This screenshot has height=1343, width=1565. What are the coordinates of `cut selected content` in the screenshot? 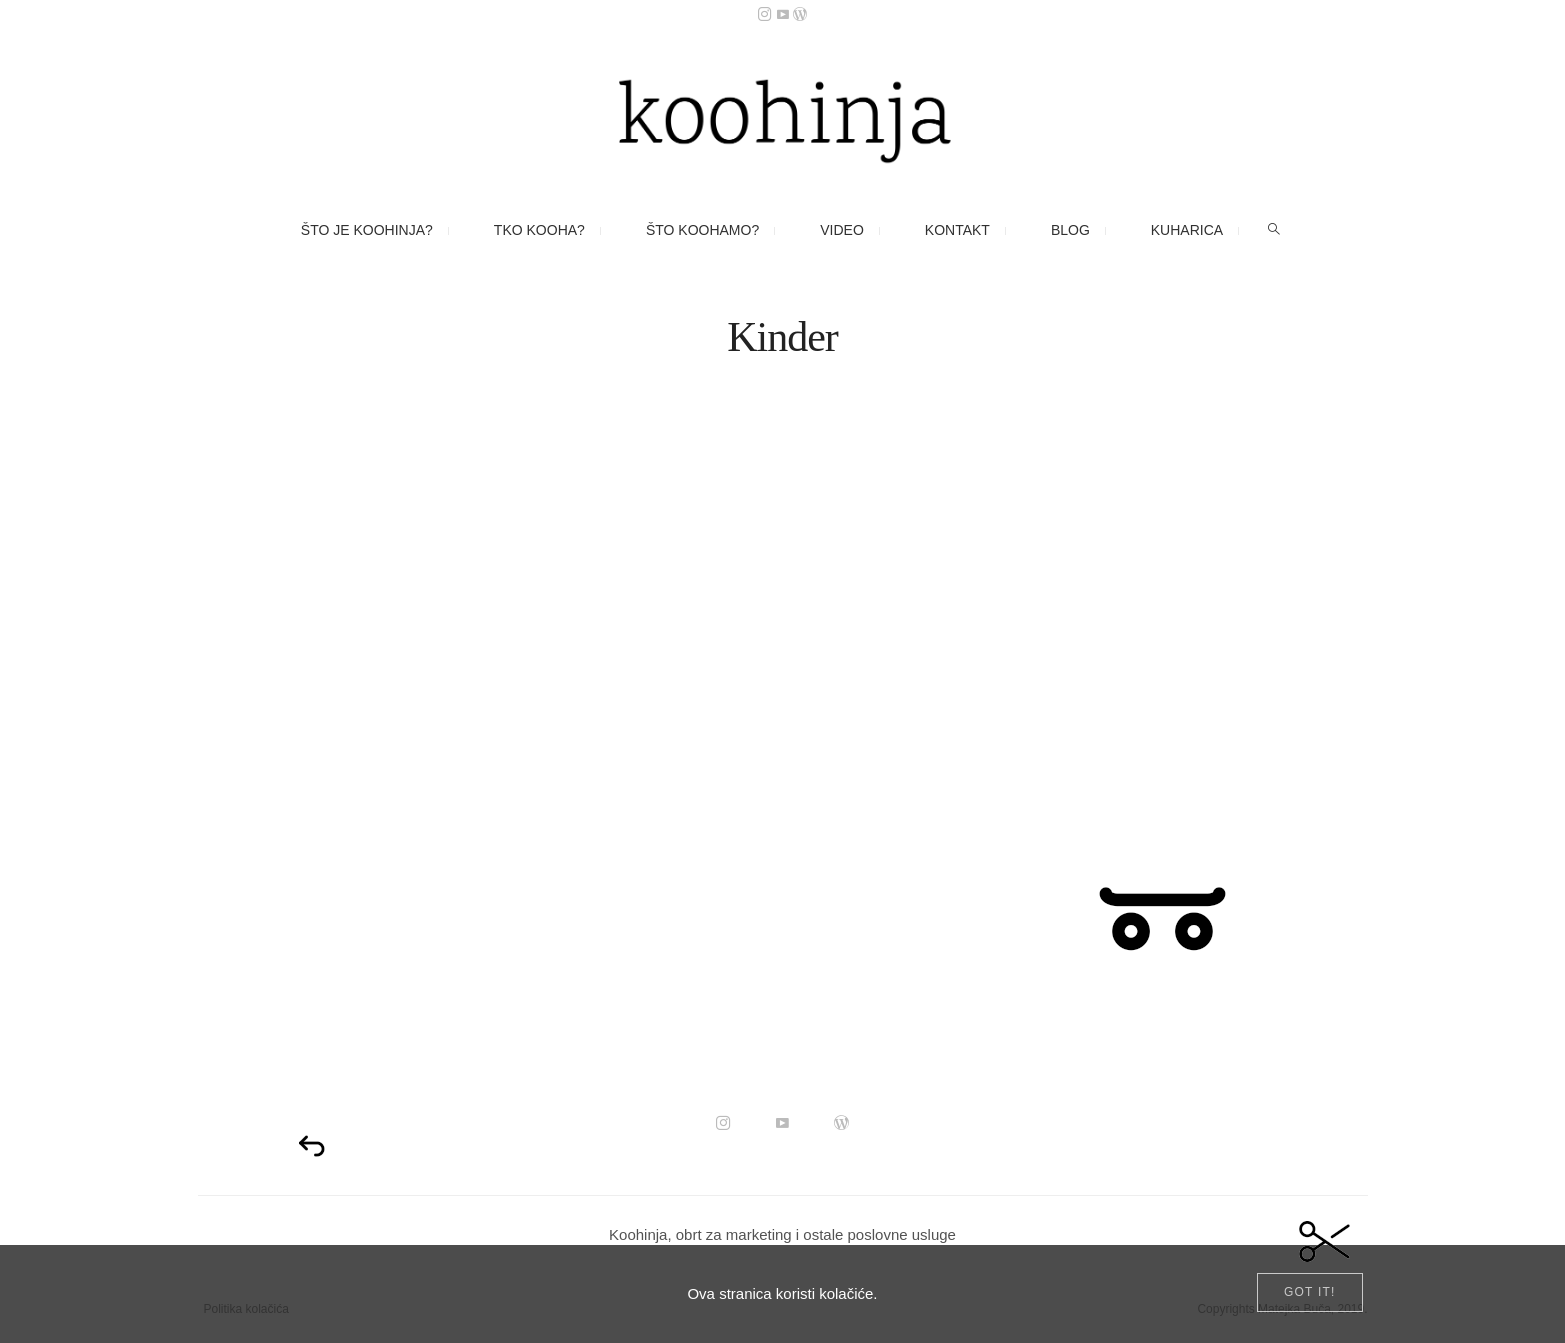 It's located at (1323, 1241).